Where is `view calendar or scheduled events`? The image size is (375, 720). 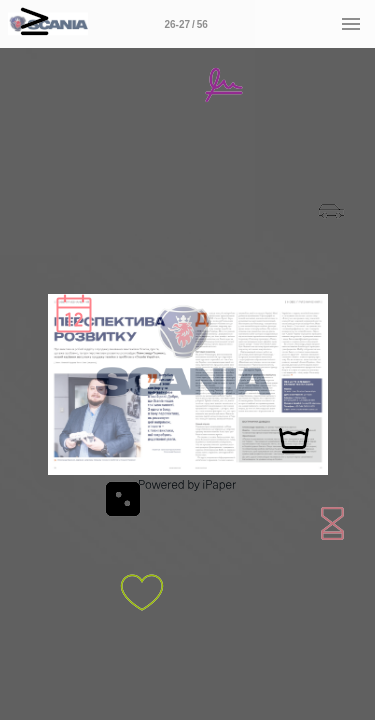 view calendar or scheduled events is located at coordinates (74, 315).